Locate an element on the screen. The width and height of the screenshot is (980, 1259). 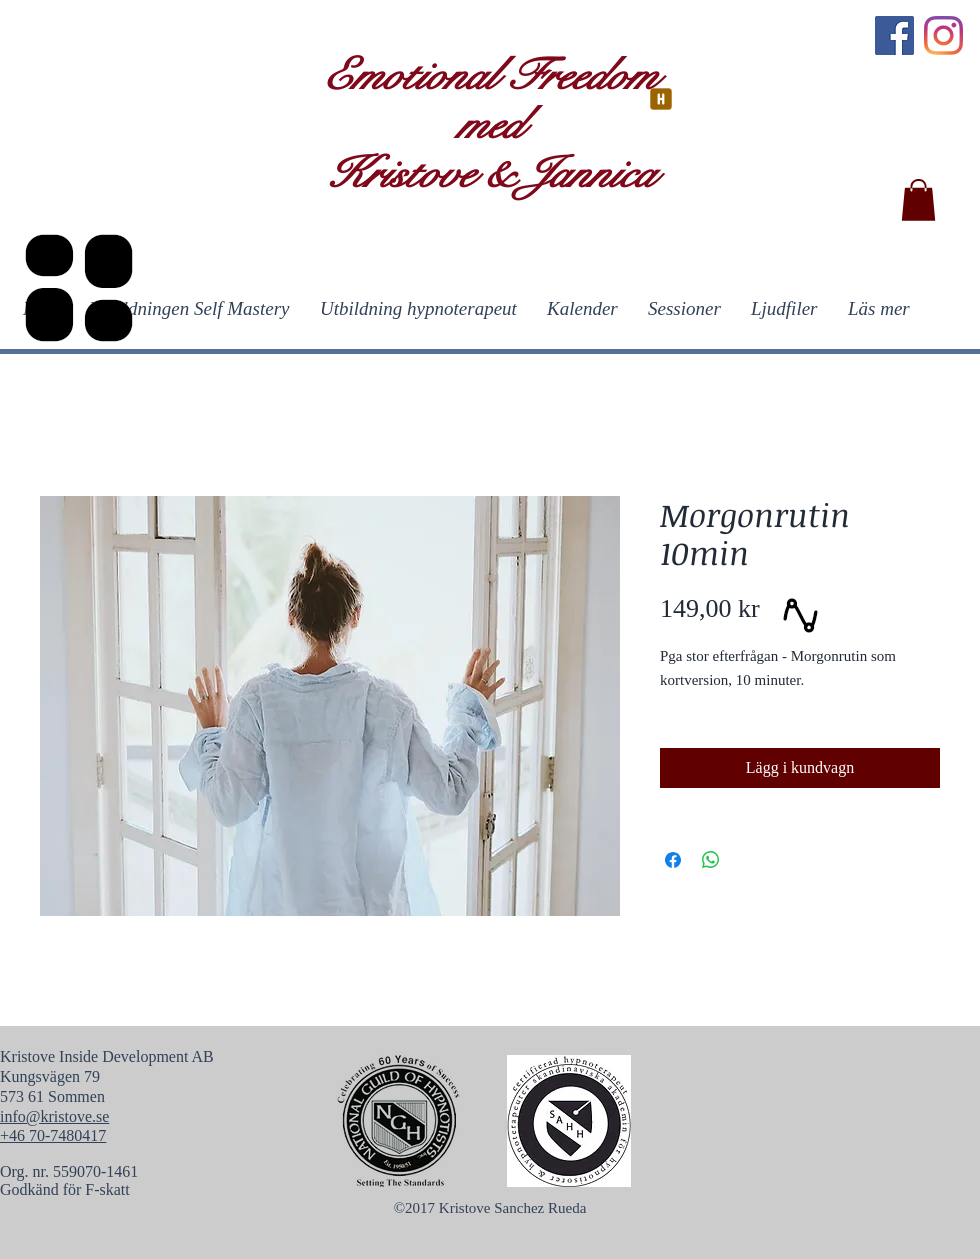
toggle between maximum and minimum values is located at coordinates (800, 615).